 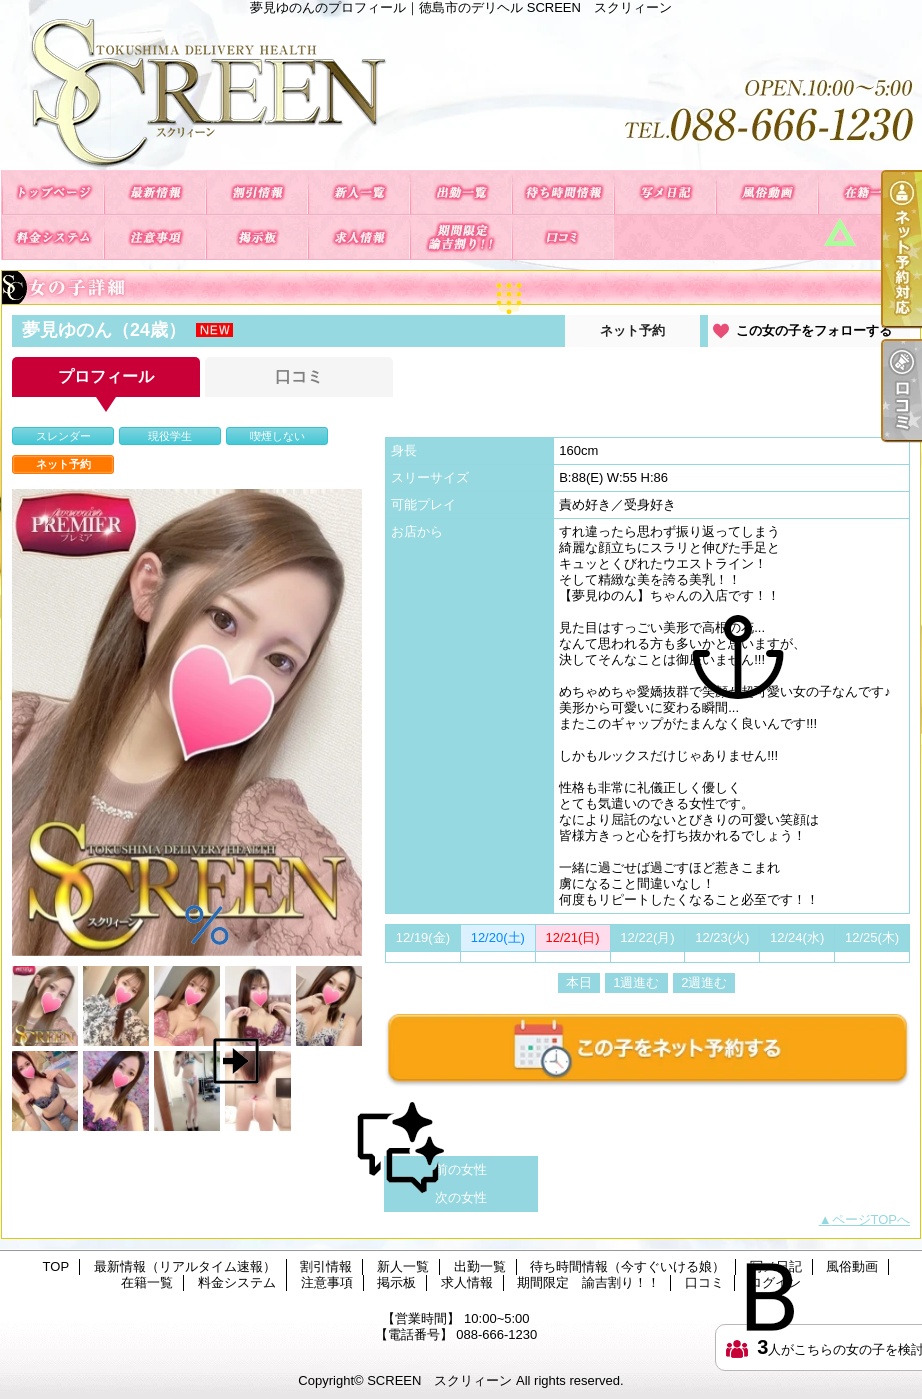 What do you see at coordinates (840, 234) in the screenshot?
I see `unverified function breakpoint in debug mode` at bounding box center [840, 234].